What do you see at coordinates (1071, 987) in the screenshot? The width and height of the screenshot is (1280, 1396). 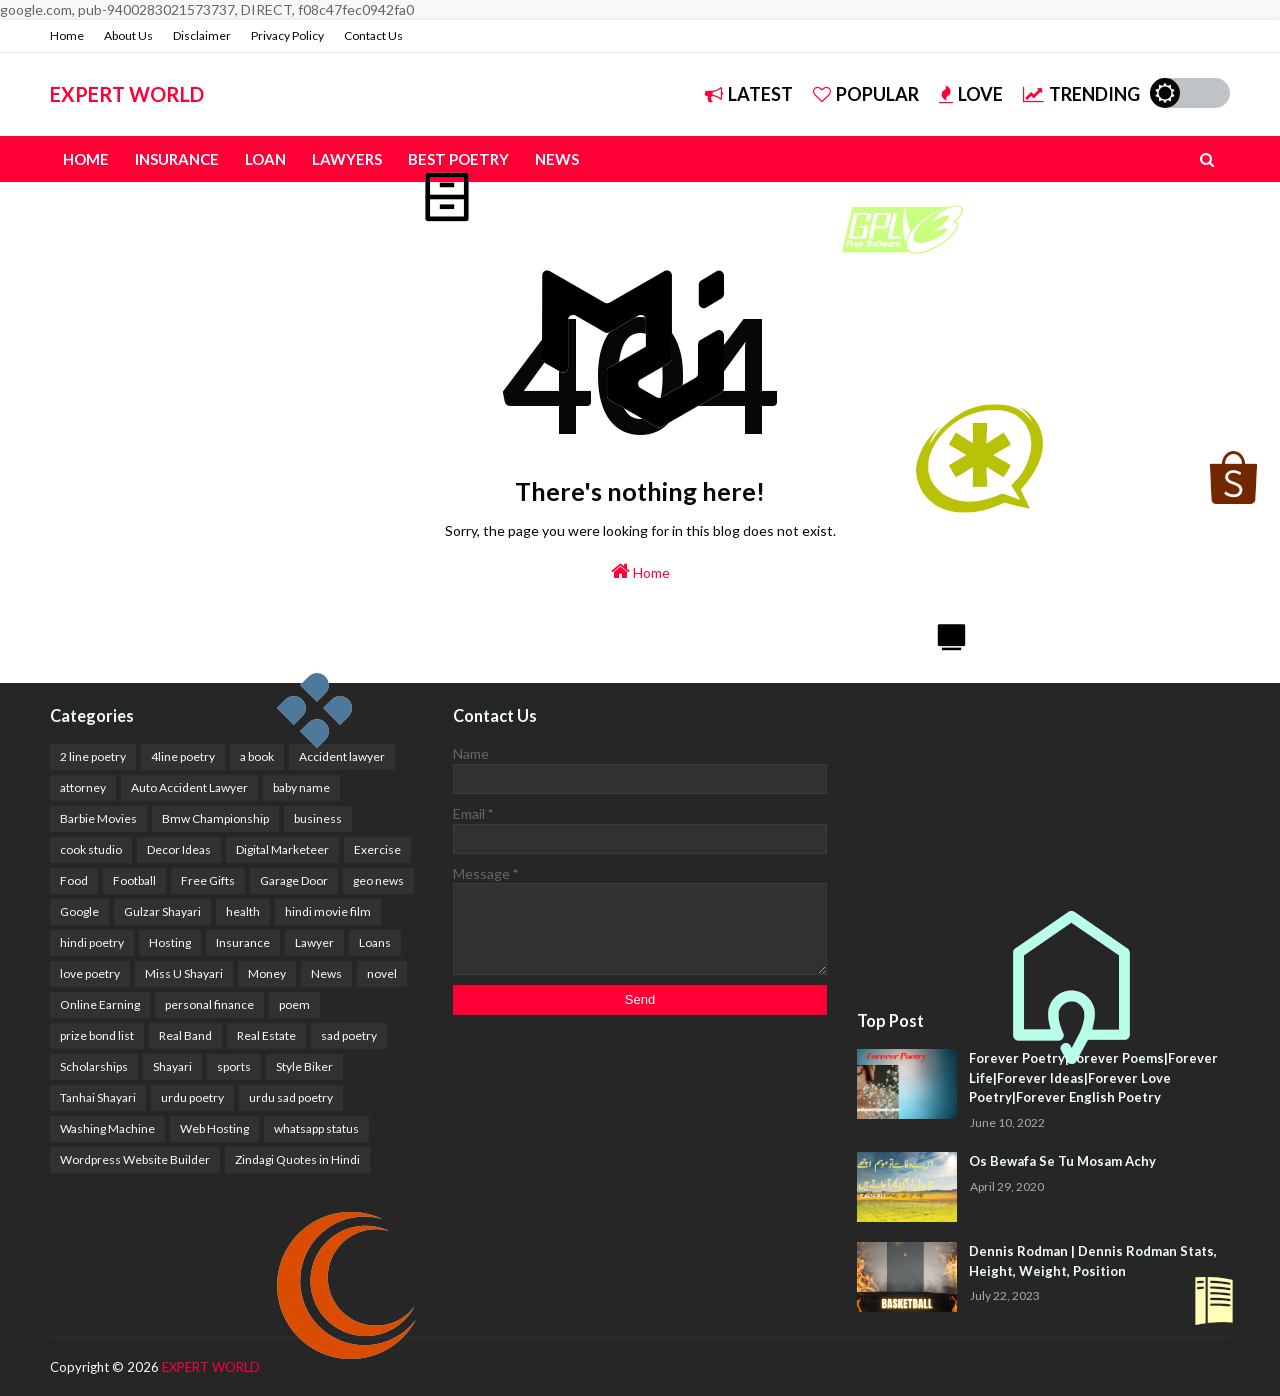 I see `open the emlakjet real estate app` at bounding box center [1071, 987].